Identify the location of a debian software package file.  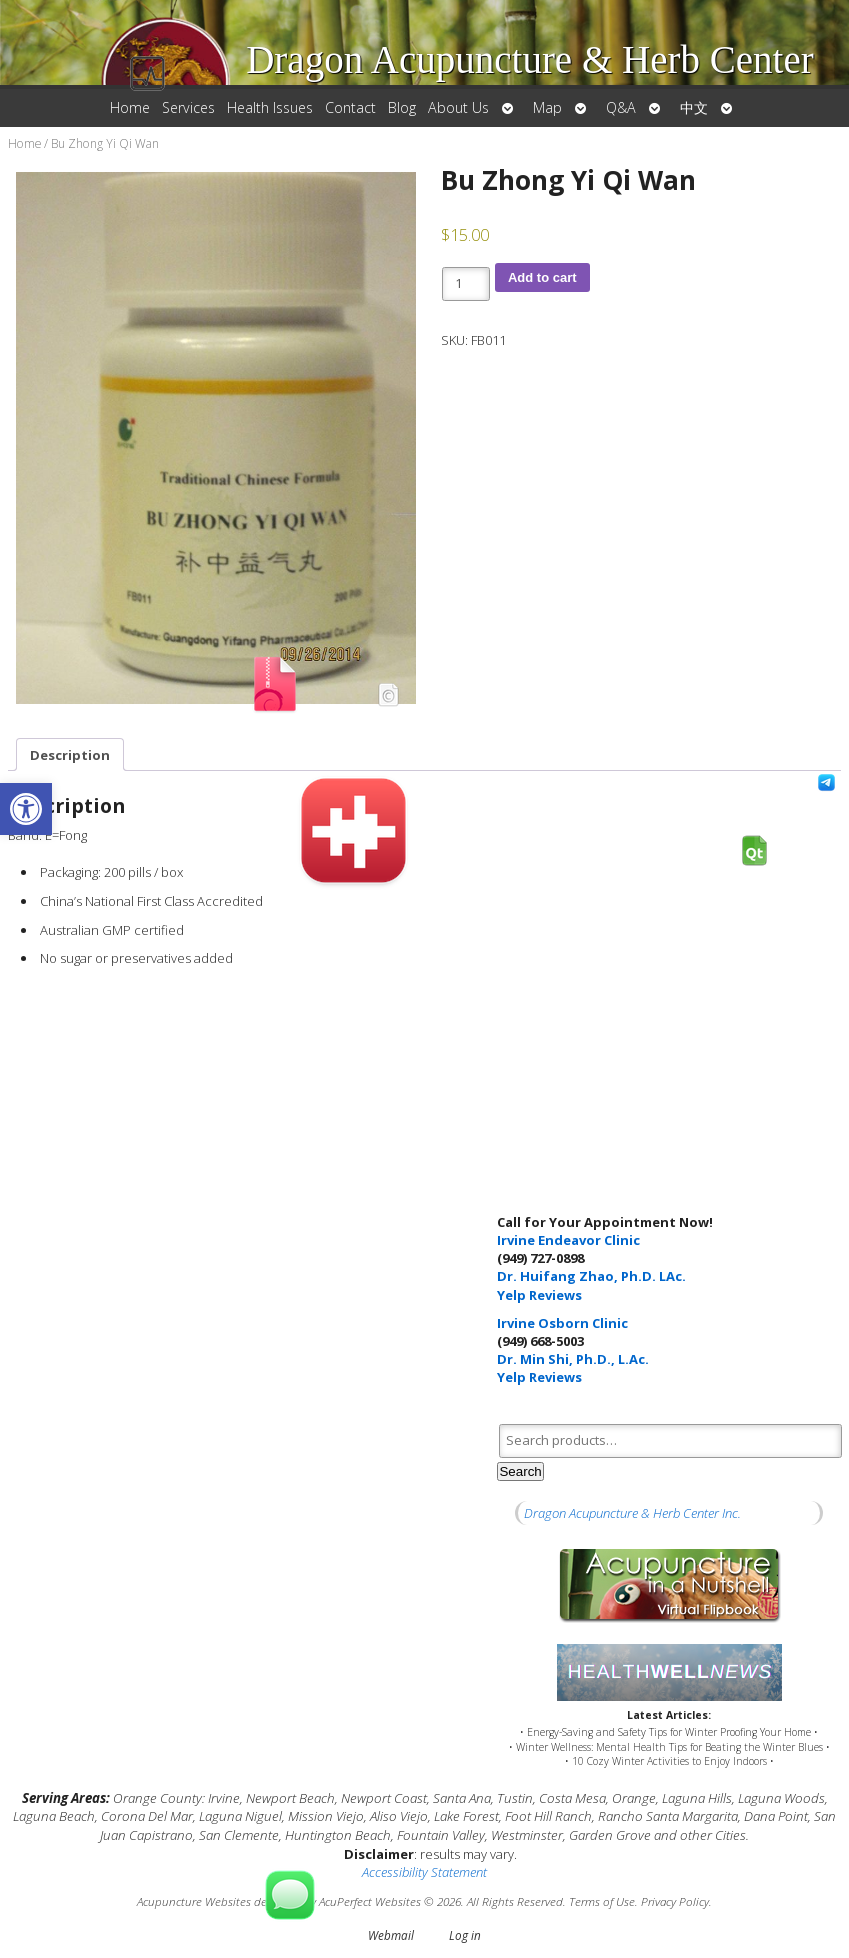
(275, 685).